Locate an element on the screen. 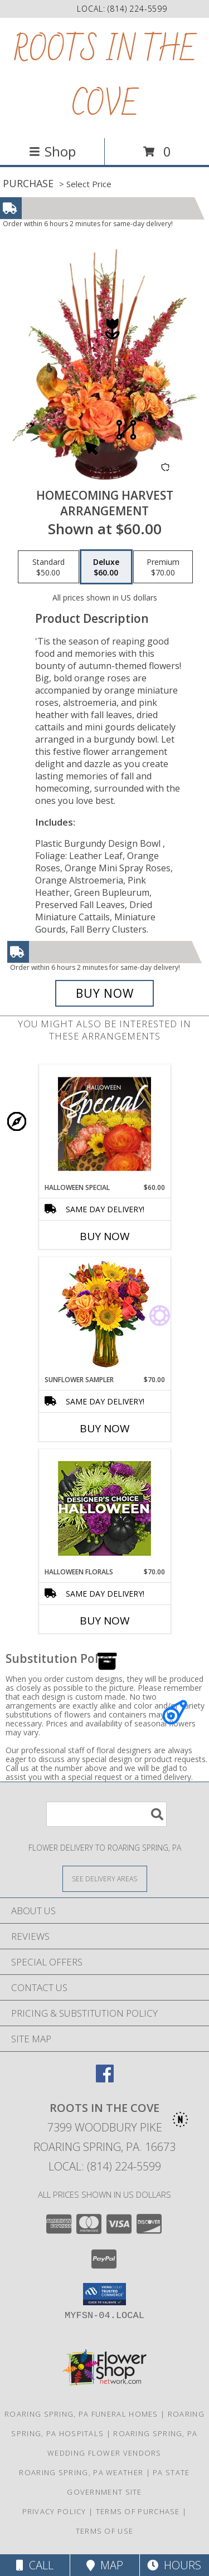 The image size is (209, 2576). indicates verified or secure status is located at coordinates (165, 467).